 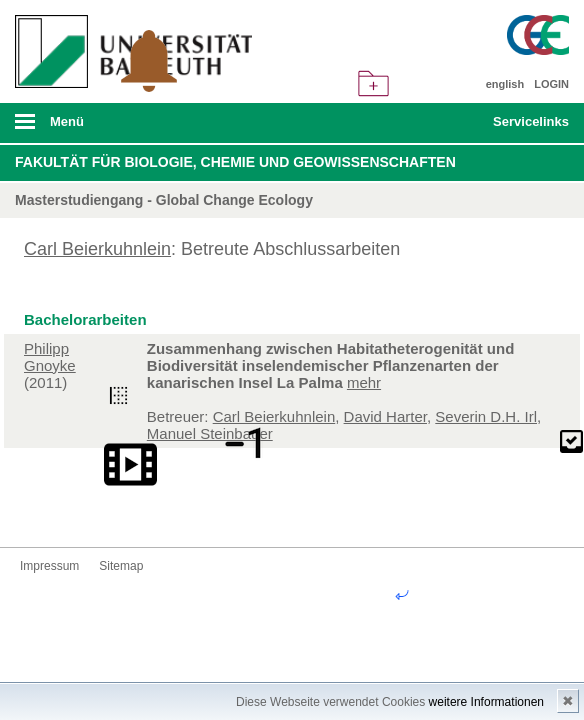 What do you see at coordinates (149, 61) in the screenshot?
I see `view notifications` at bounding box center [149, 61].